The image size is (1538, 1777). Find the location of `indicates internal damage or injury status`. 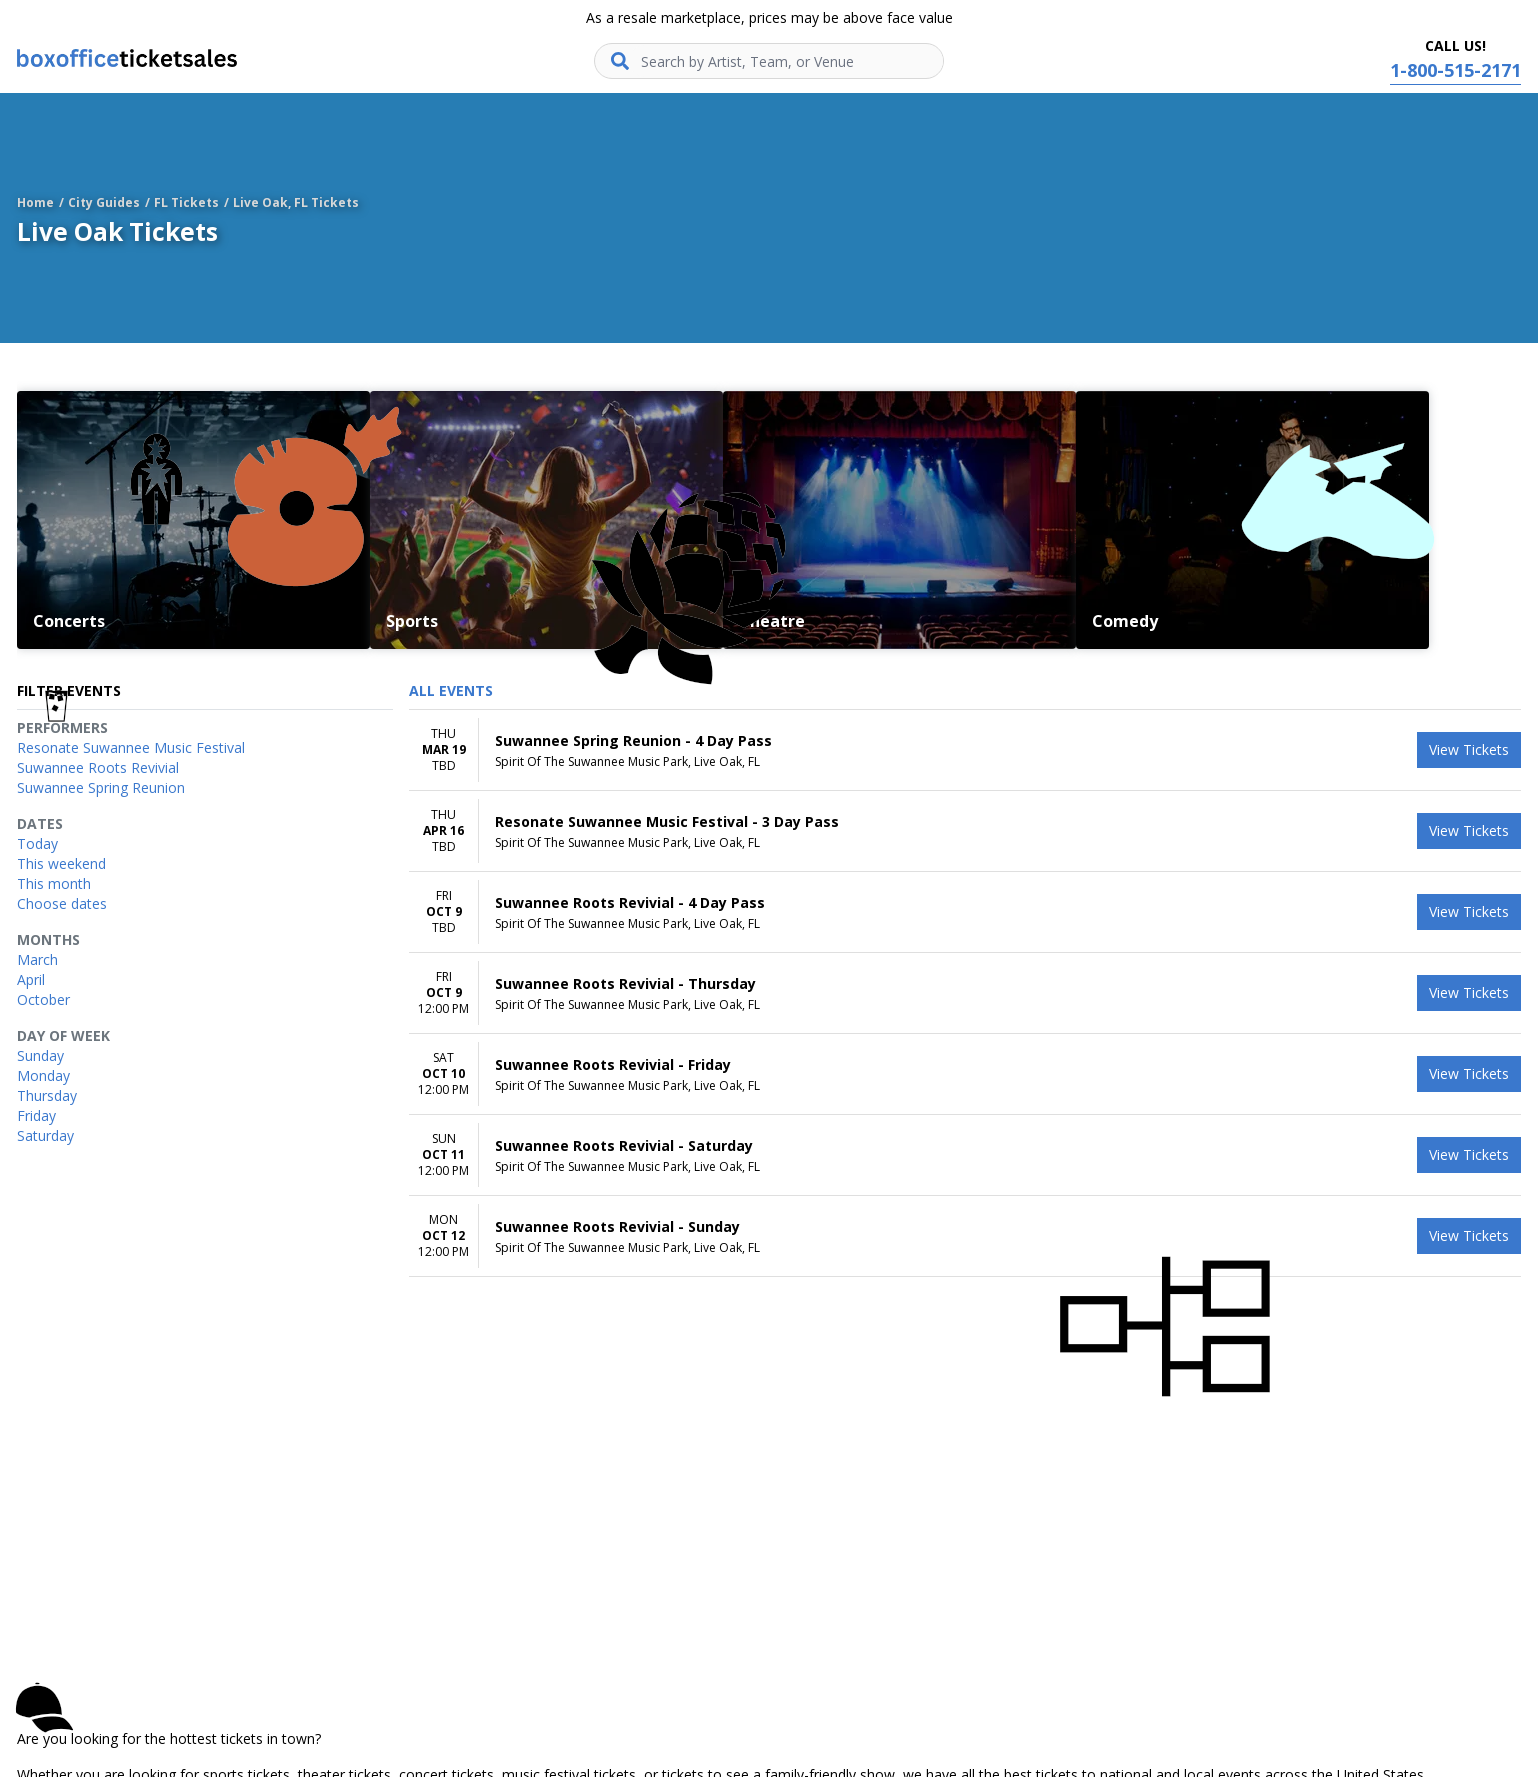

indicates internal damage or injury status is located at coordinates (156, 479).